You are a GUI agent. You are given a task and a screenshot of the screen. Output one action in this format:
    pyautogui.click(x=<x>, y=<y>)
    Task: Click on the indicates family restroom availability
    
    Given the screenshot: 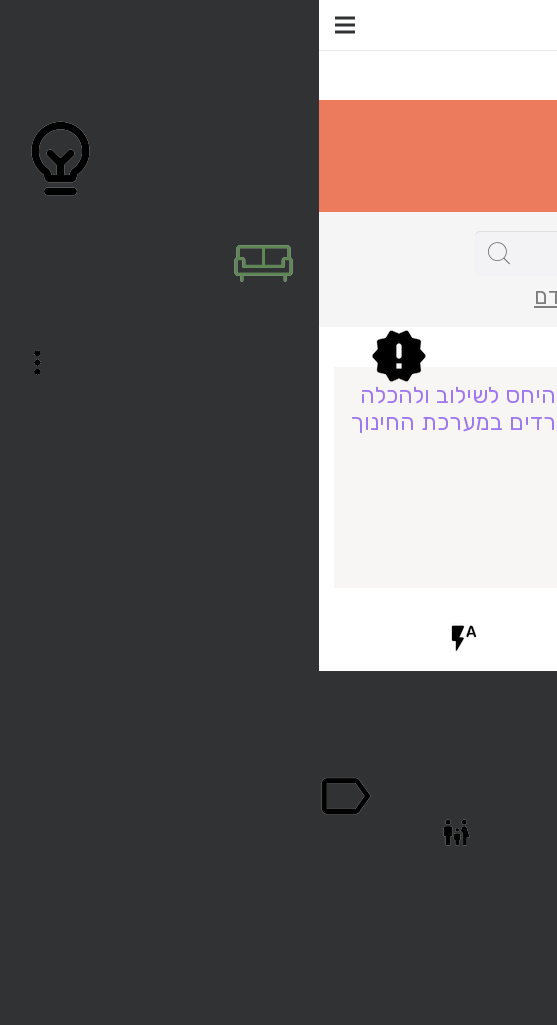 What is the action you would take?
    pyautogui.click(x=456, y=832)
    